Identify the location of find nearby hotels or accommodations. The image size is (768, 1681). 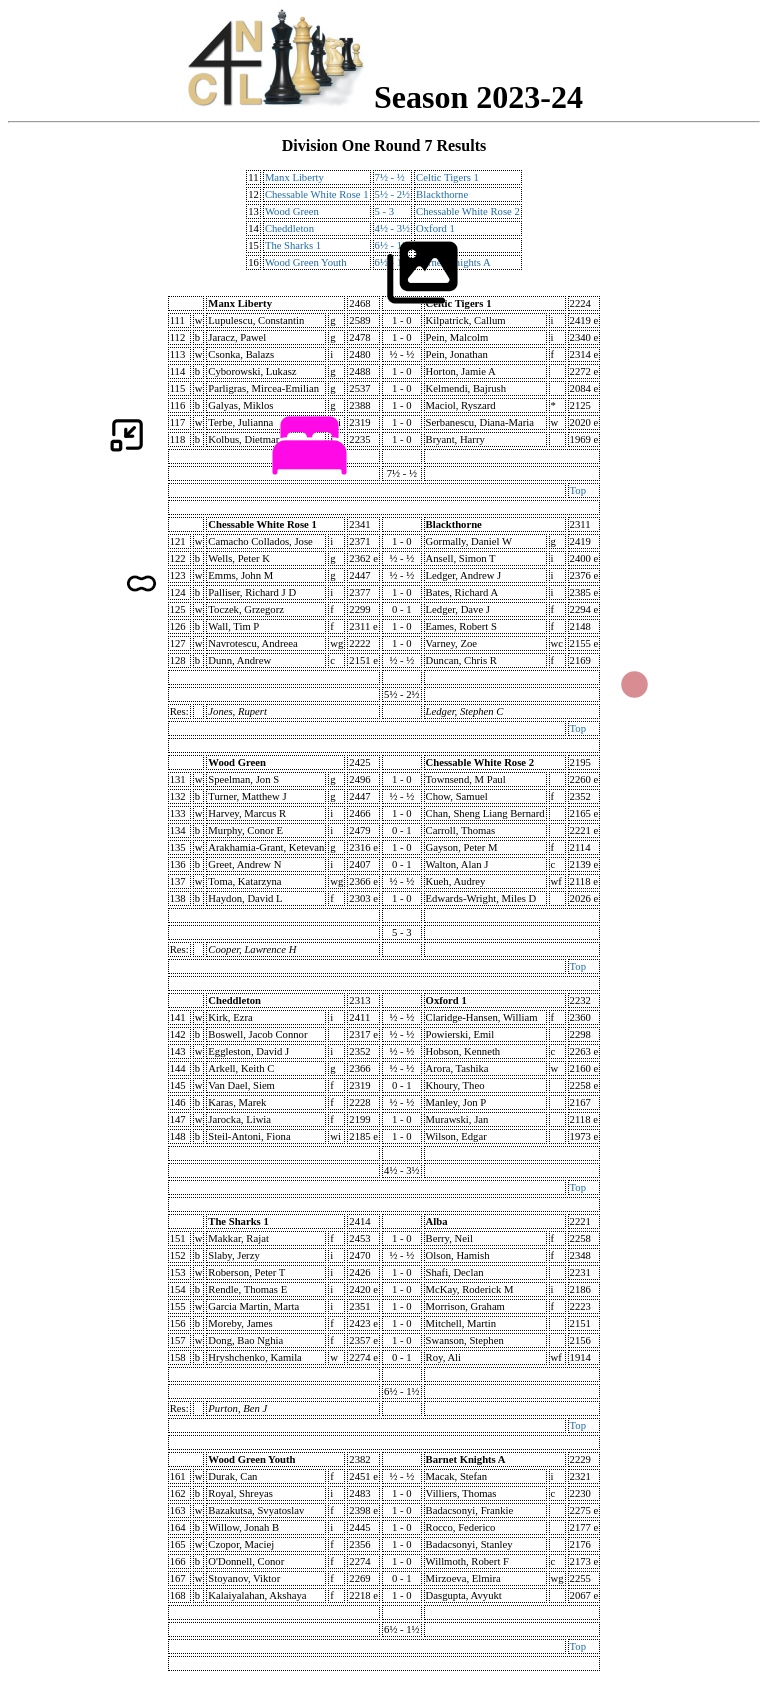
(309, 445).